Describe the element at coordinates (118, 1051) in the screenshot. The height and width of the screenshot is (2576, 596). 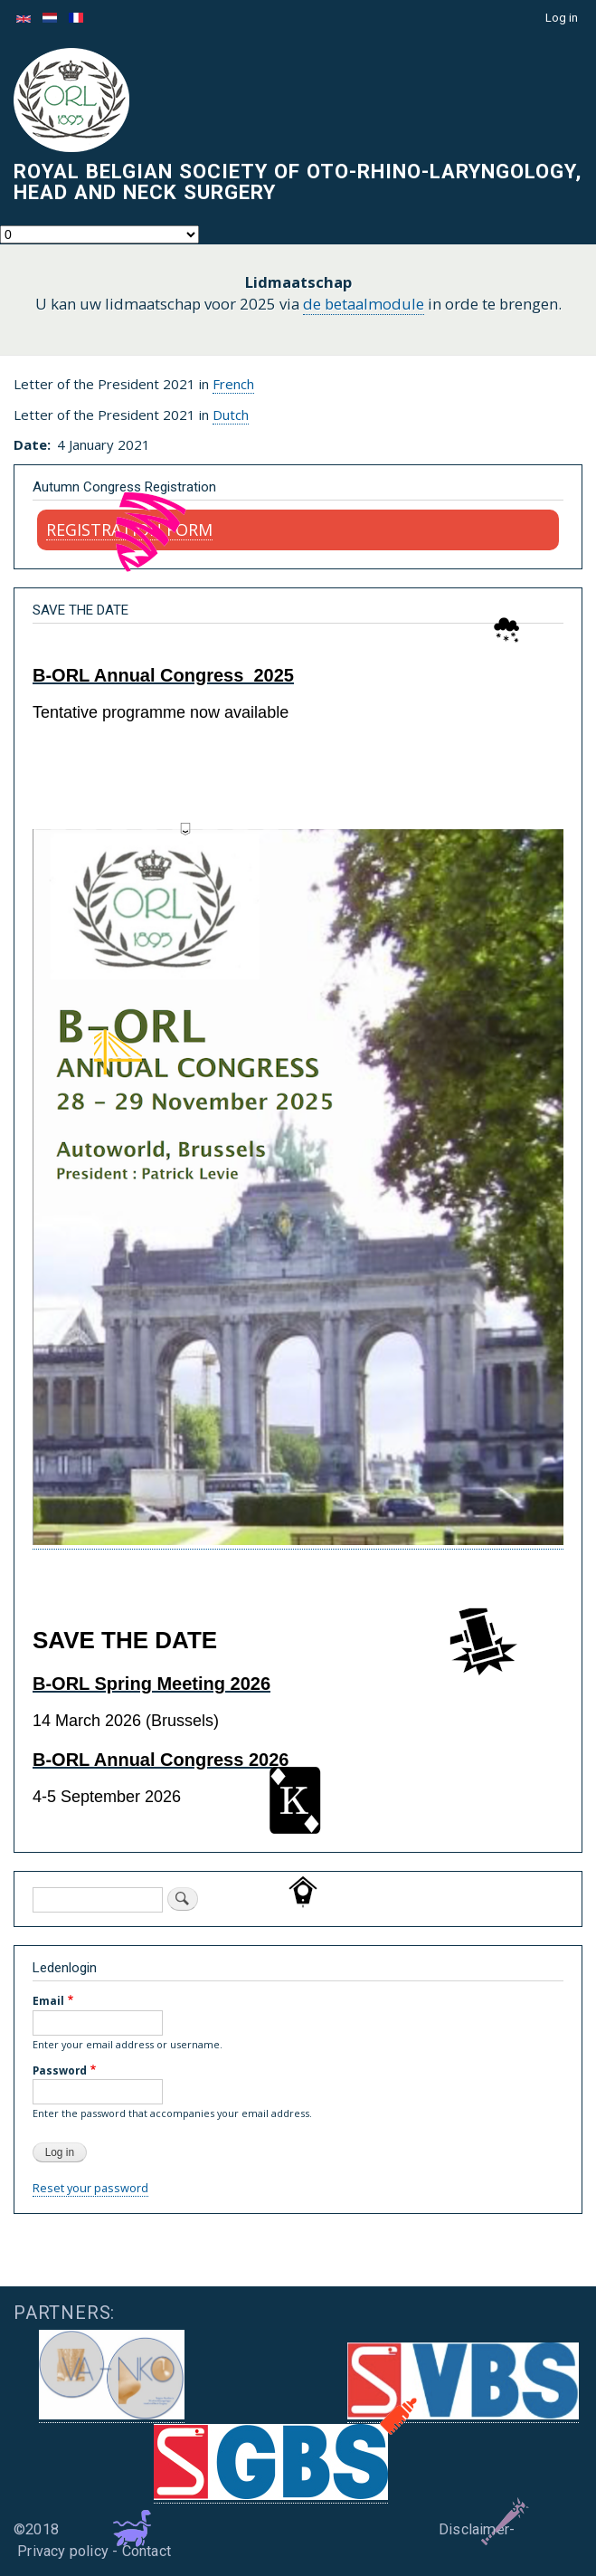
I see `view bridge or infrastructure locations` at that location.